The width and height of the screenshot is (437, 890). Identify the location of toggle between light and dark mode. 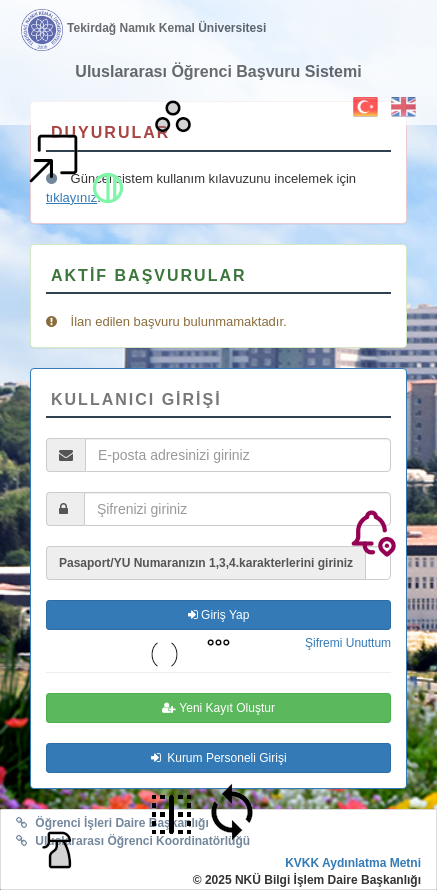
(108, 188).